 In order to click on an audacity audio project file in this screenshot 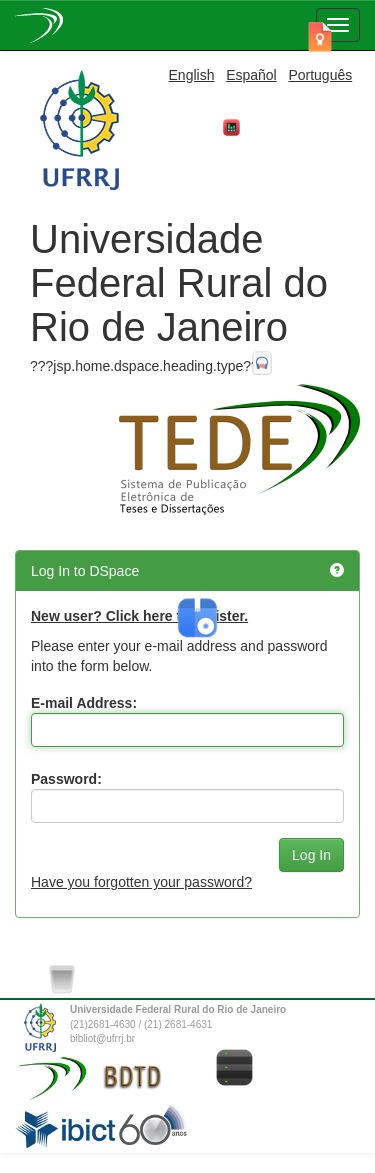, I will do `click(262, 363)`.